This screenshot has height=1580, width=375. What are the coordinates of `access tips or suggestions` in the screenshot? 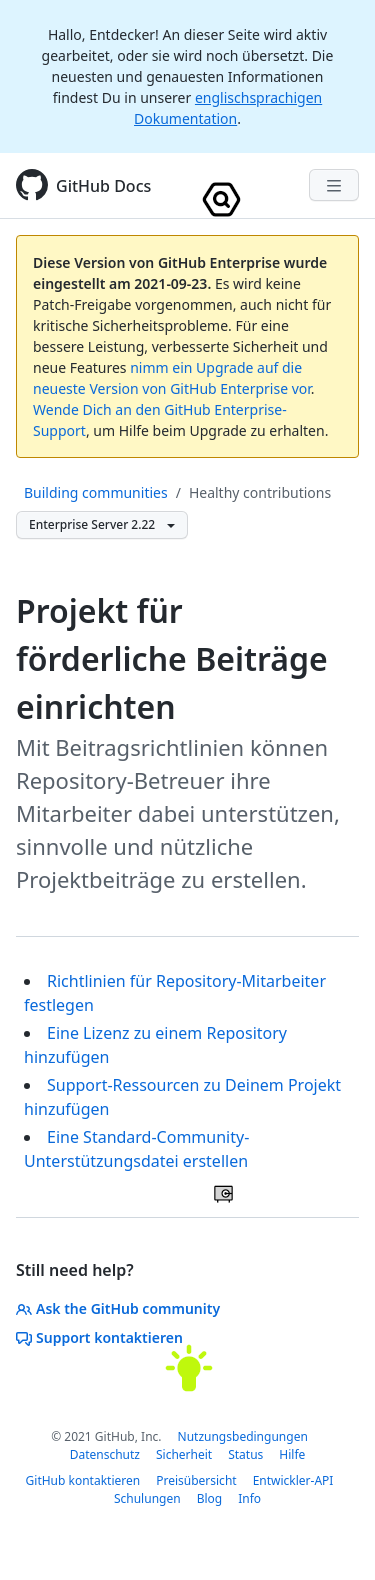 It's located at (189, 1368).